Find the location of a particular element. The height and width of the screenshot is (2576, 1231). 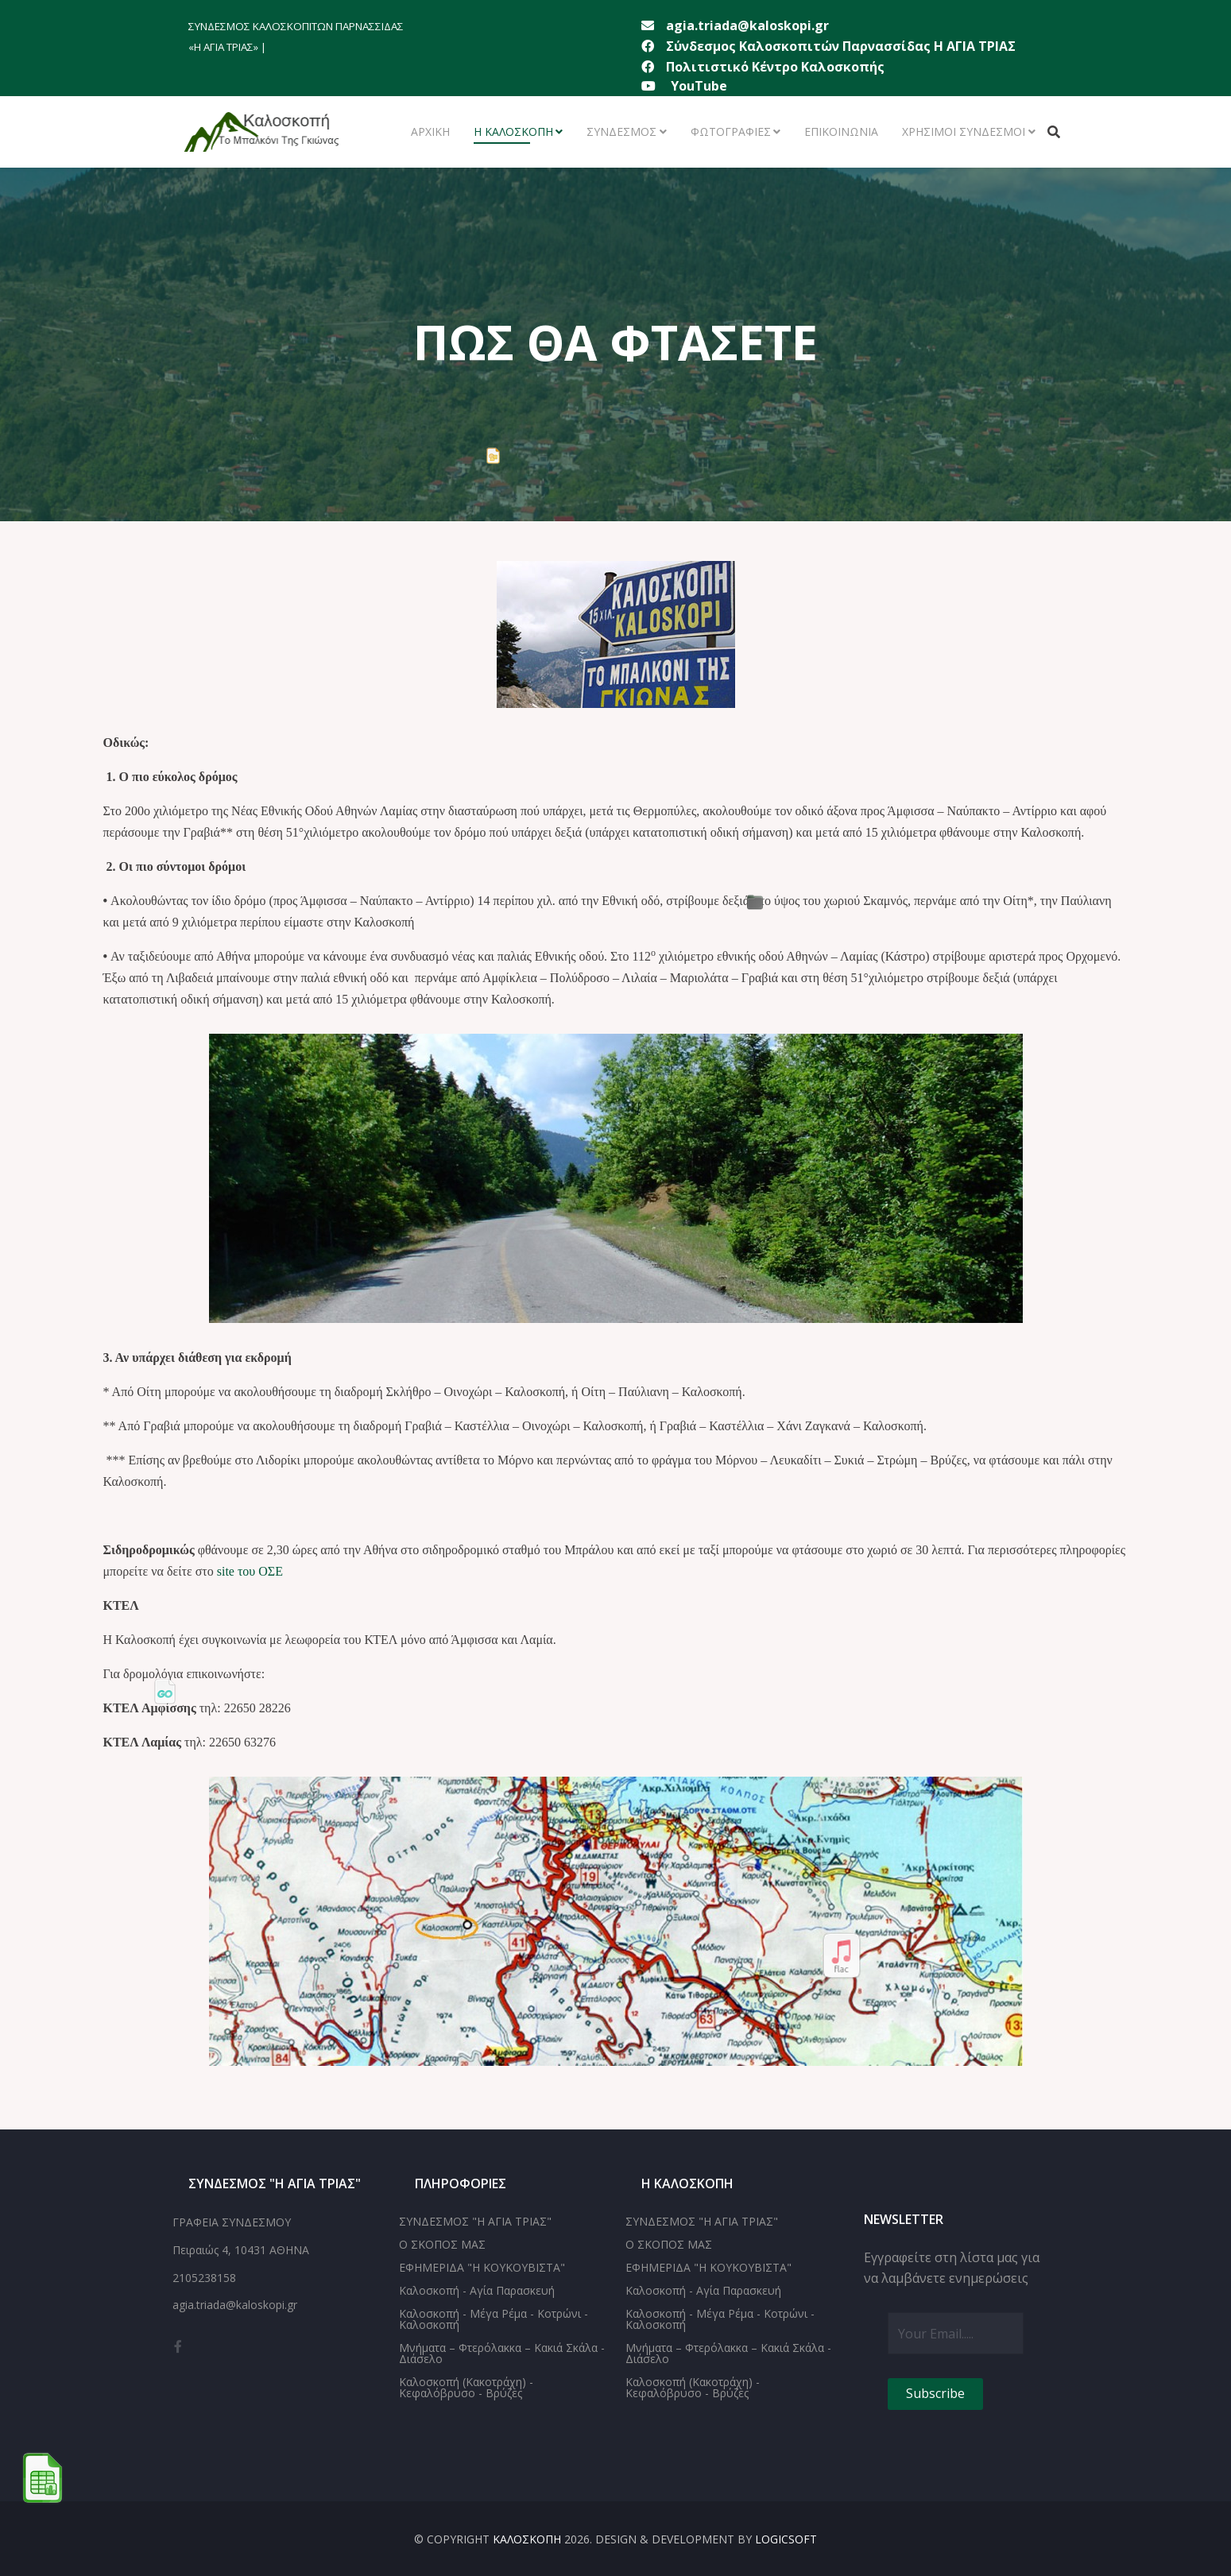

flac audio file in ogg container format is located at coordinates (842, 1955).